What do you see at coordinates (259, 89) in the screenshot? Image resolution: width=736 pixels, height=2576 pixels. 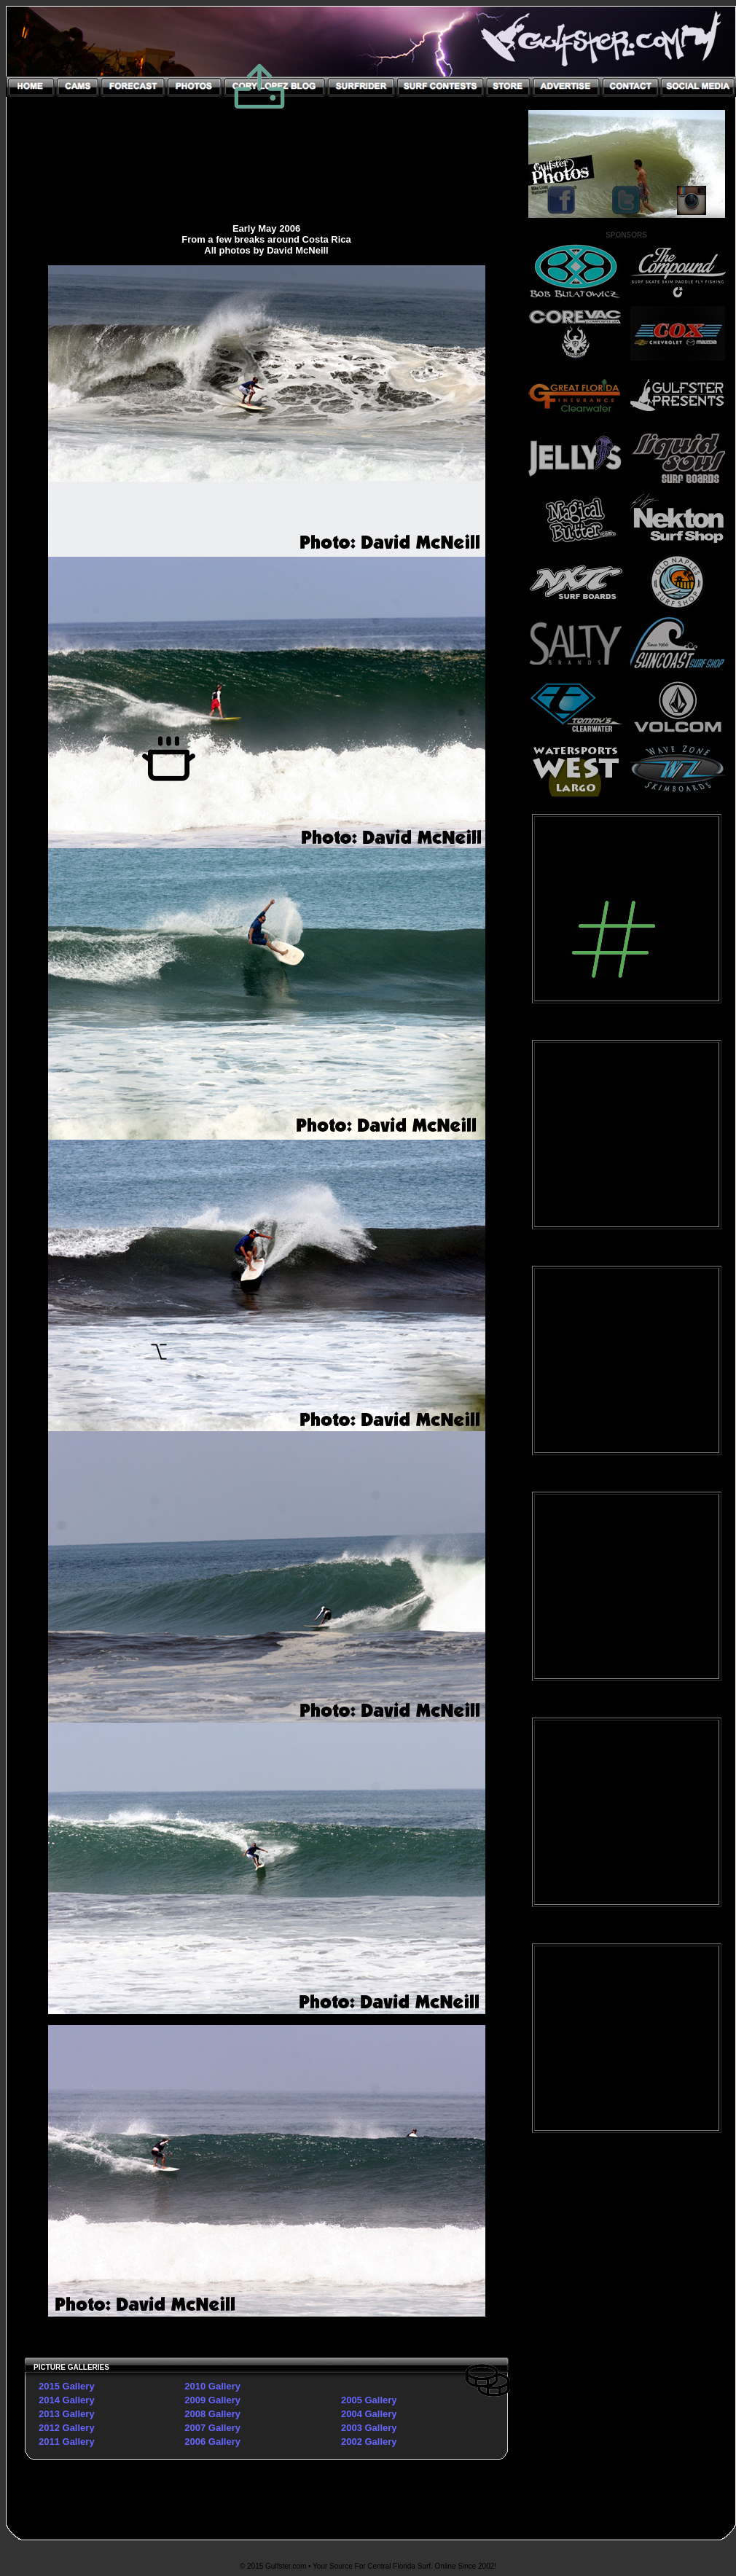 I see `upload a file or document` at bounding box center [259, 89].